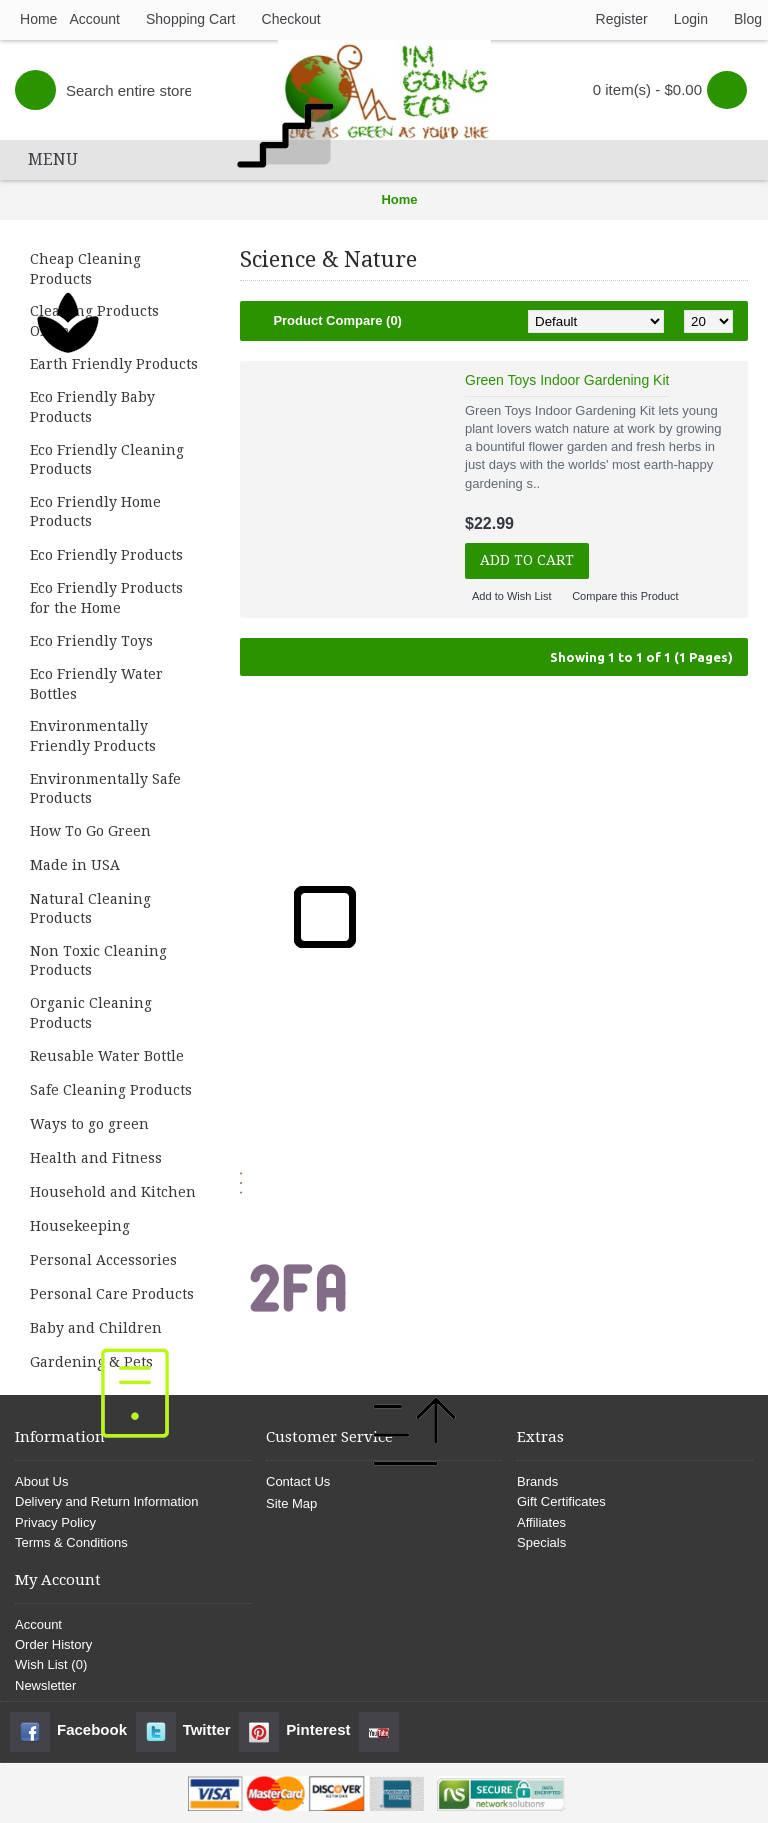  Describe the element at coordinates (68, 322) in the screenshot. I see `access spa or wellness features` at that location.